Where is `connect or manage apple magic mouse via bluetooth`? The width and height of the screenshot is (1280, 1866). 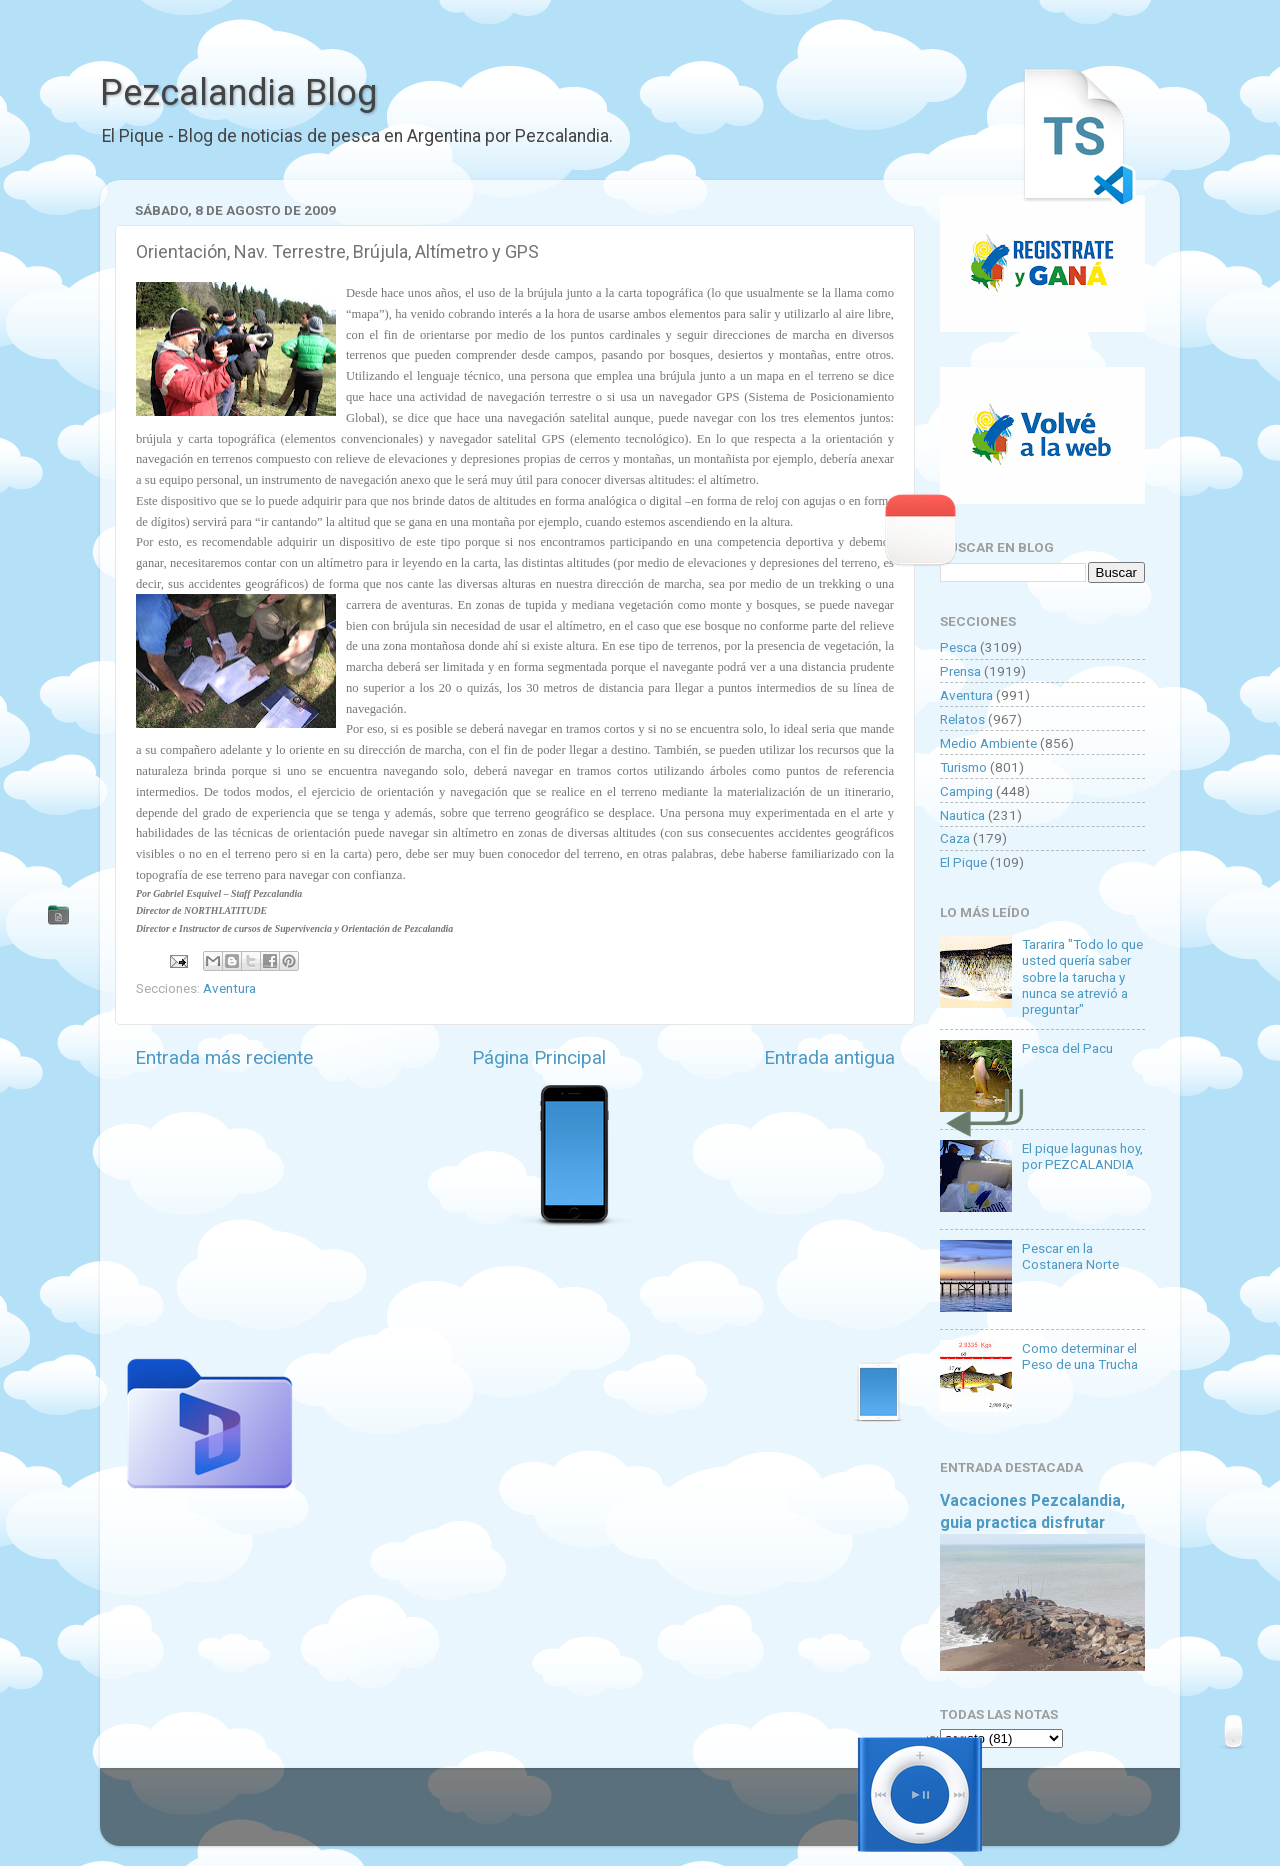
connect or manage apple magic mouse via bluetooth is located at coordinates (1233, 1732).